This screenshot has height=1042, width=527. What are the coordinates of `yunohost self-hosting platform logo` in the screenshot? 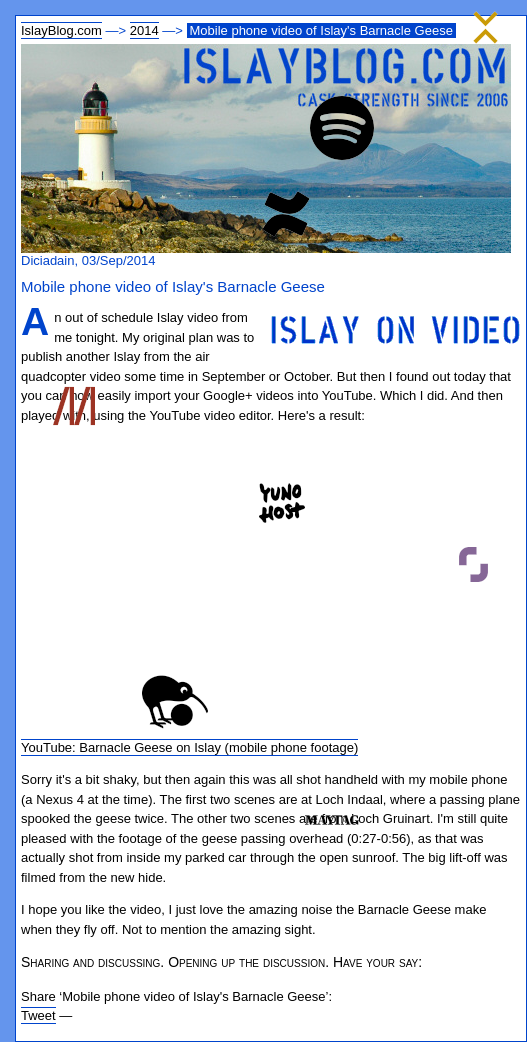 It's located at (282, 503).